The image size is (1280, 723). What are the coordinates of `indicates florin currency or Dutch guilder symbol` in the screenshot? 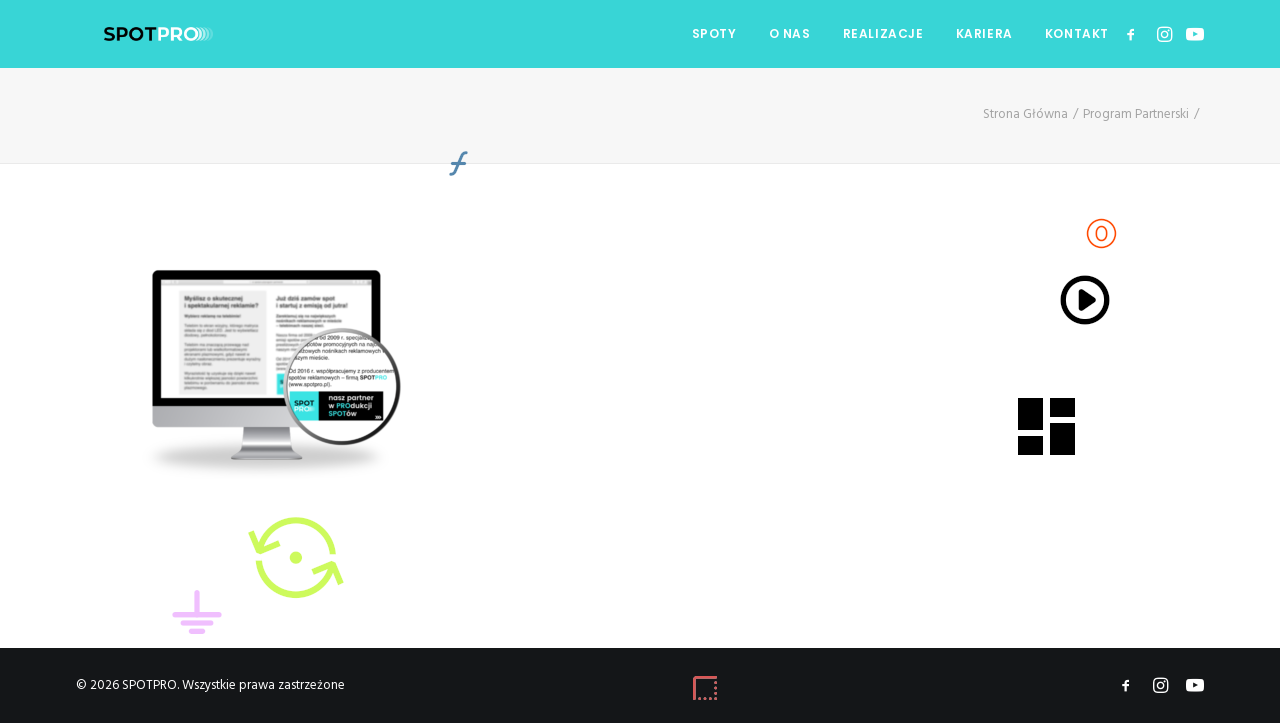 It's located at (458, 163).